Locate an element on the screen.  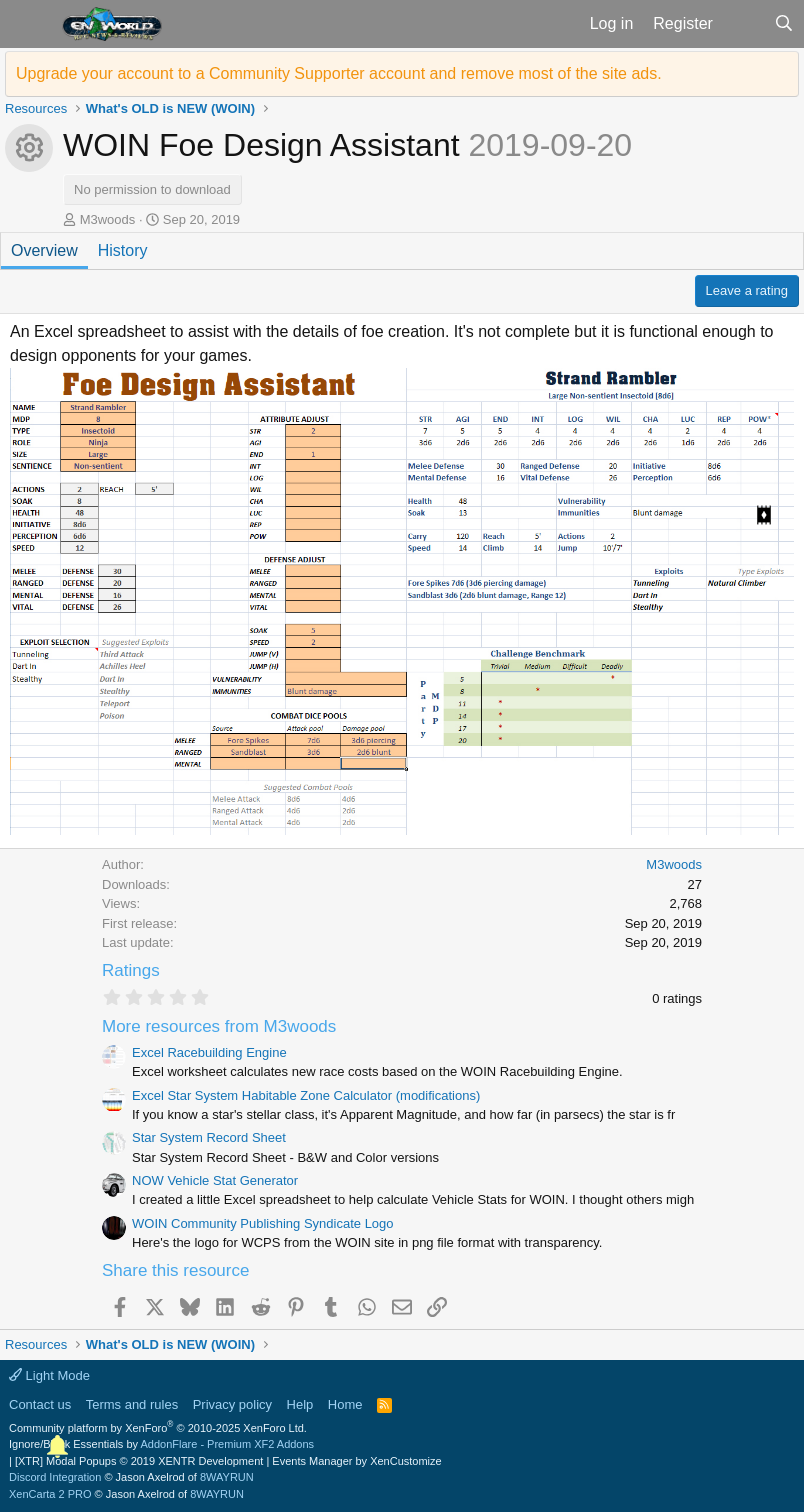
view or manage rug products in a home decor app is located at coordinates (764, 515).